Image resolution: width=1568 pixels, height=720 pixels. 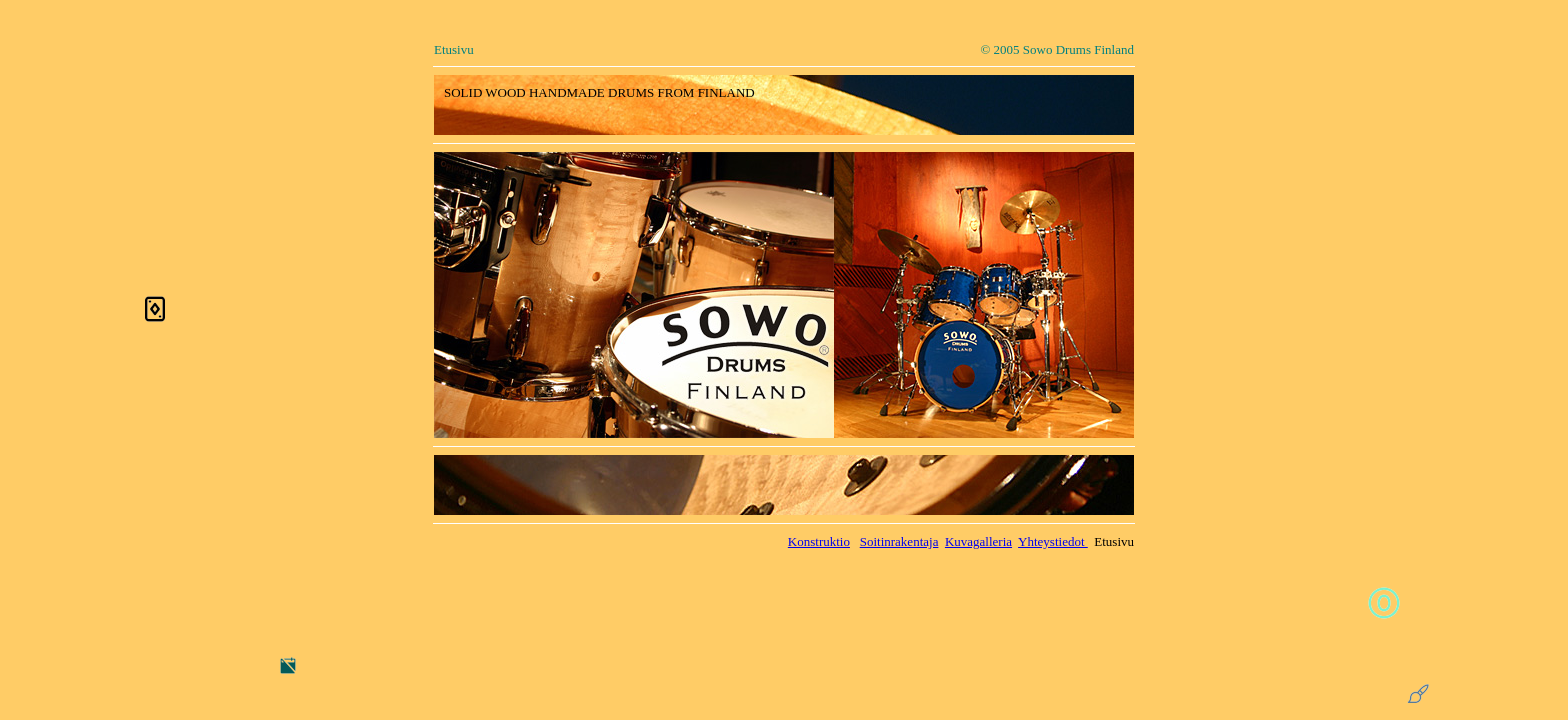 What do you see at coordinates (1419, 694) in the screenshot?
I see `access drawing or painting tools` at bounding box center [1419, 694].